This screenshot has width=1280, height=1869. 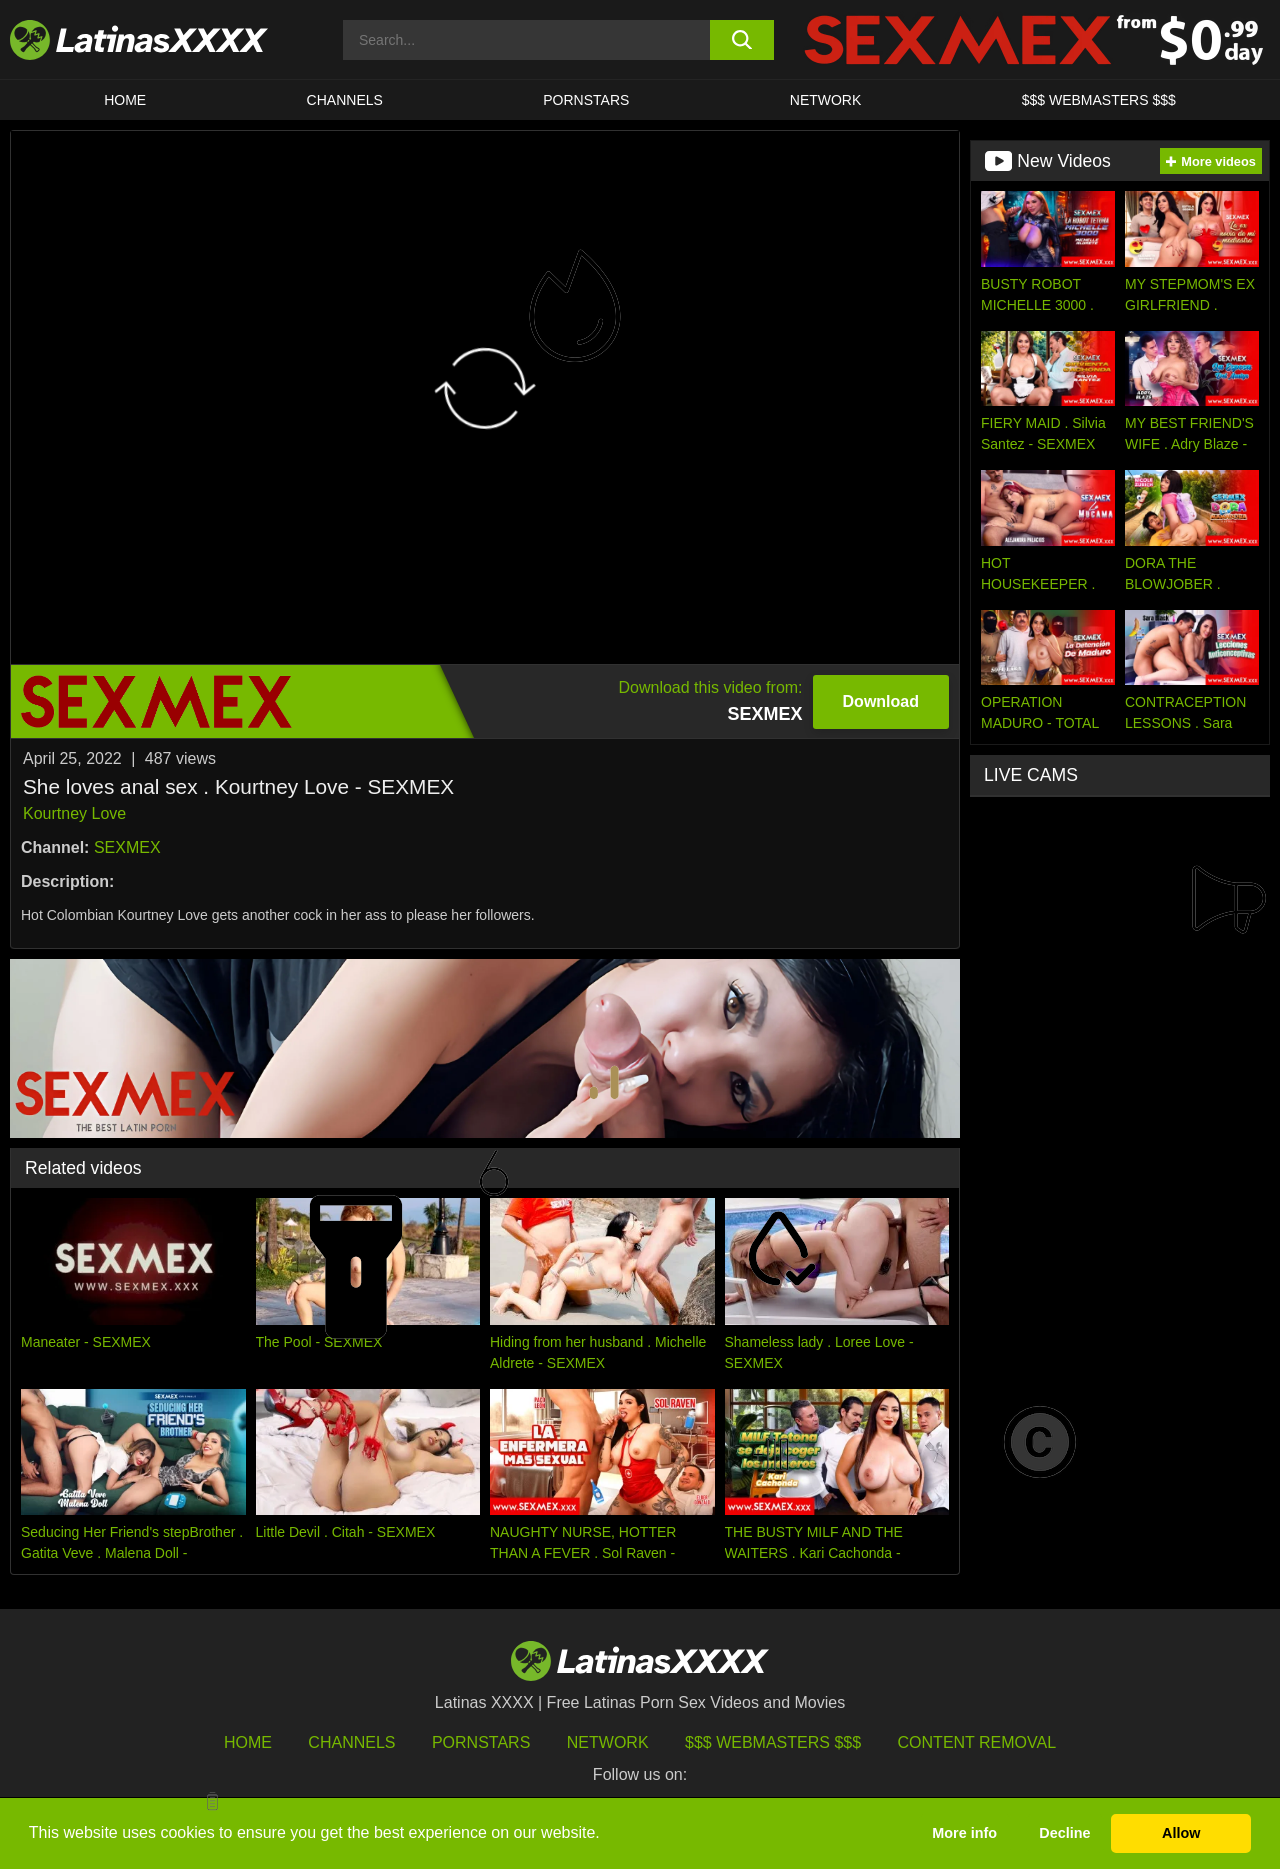 I want to click on indicates copyrighted content, so click(x=1040, y=1442).